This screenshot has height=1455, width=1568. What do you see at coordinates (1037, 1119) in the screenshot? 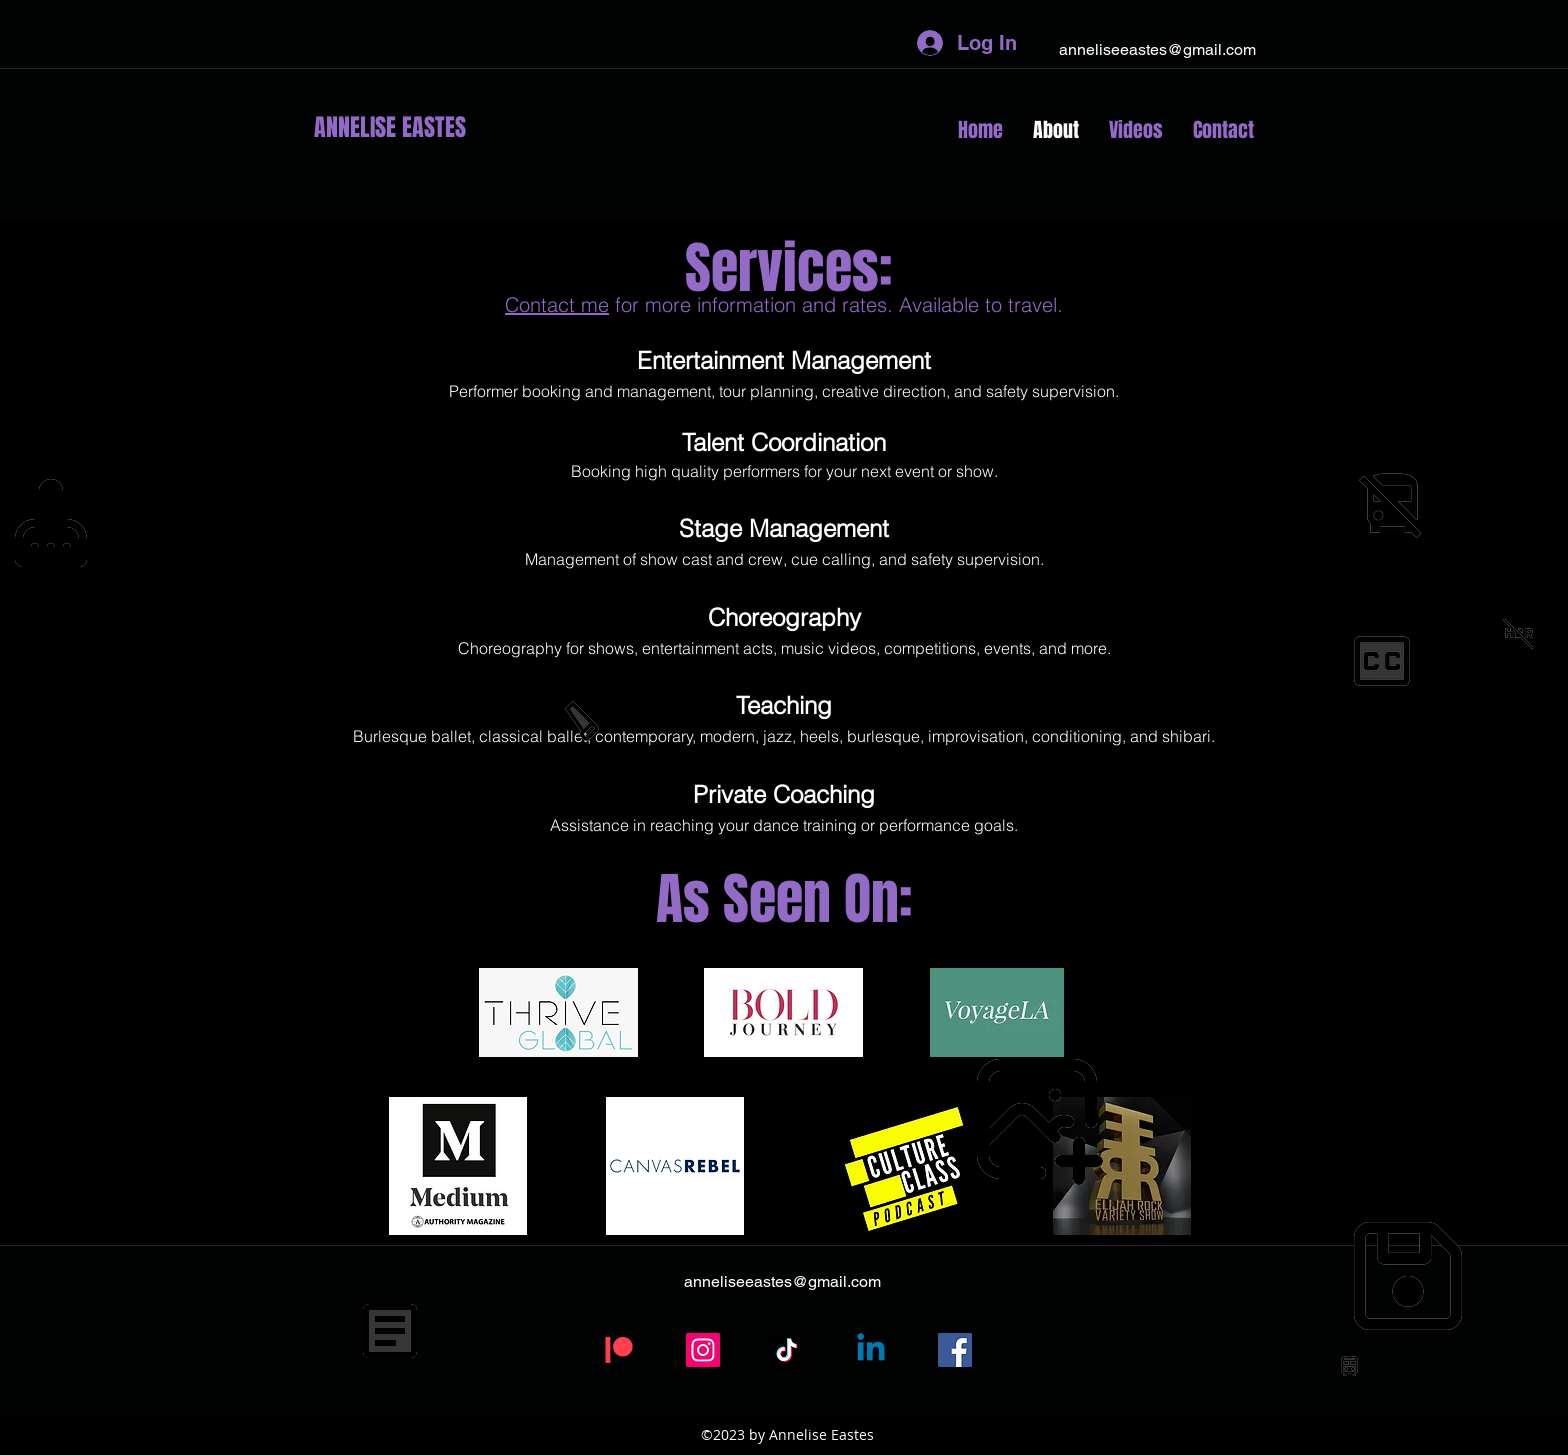
I see `add a new photo` at bounding box center [1037, 1119].